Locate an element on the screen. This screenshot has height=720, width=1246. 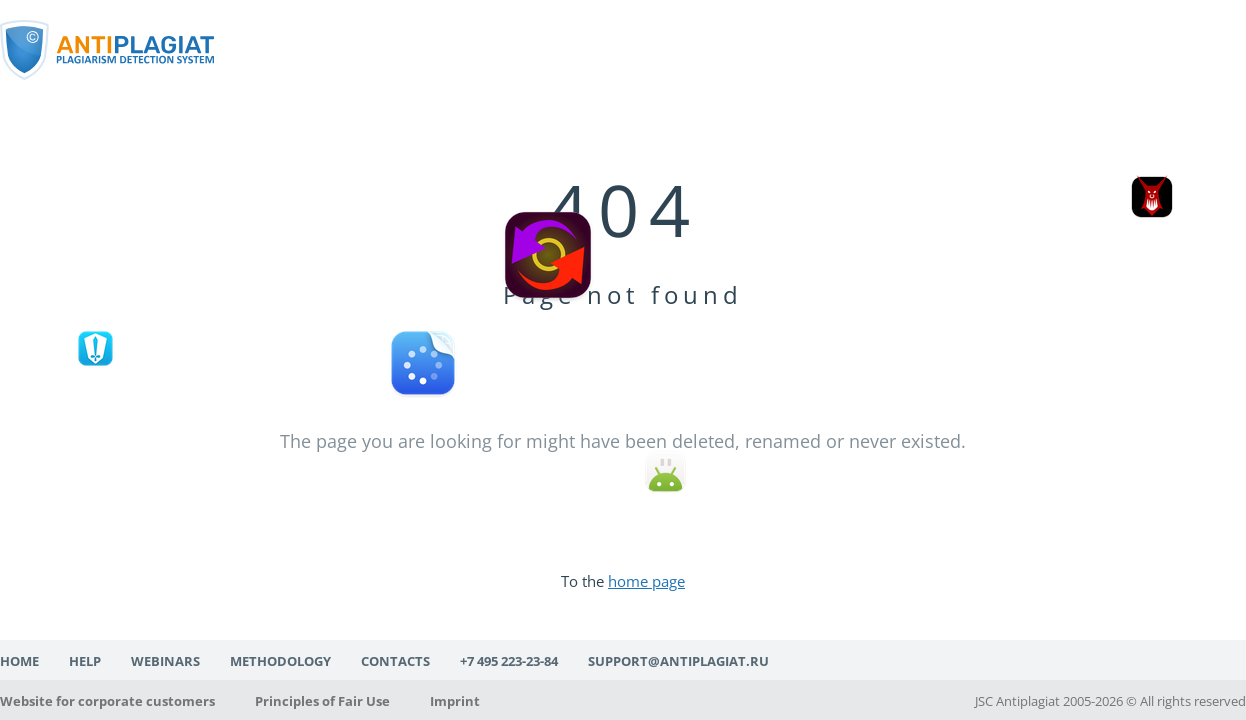
open gabutdm download manager app is located at coordinates (548, 255).